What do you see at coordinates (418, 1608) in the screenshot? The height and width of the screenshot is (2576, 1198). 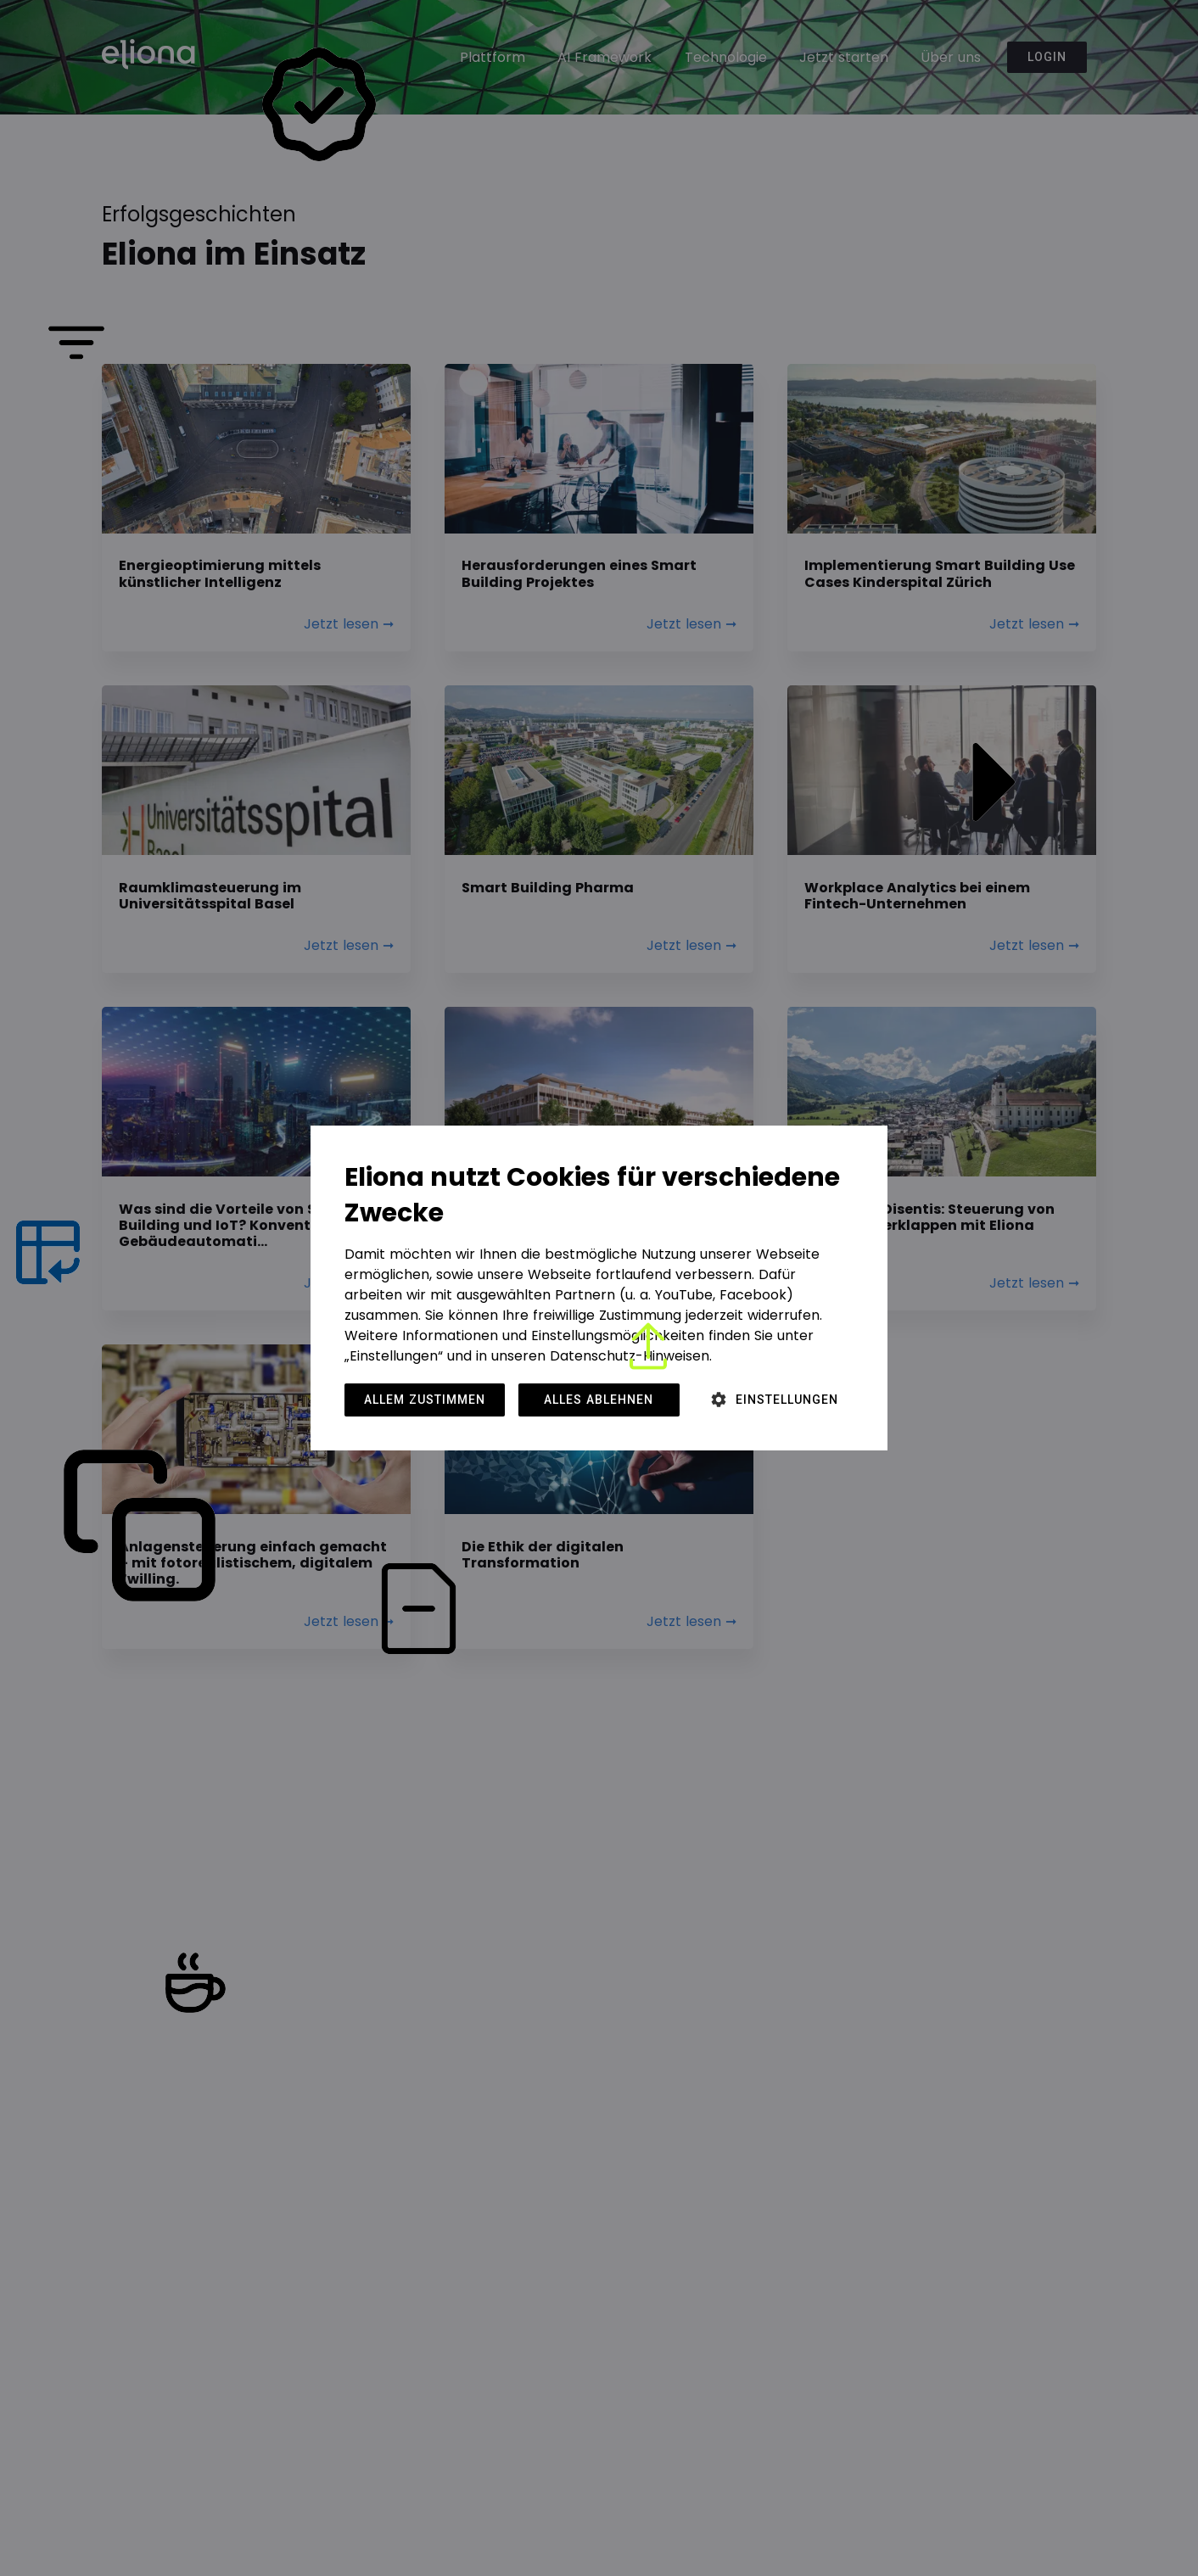 I see `indicates a file has been removed or deleted` at bounding box center [418, 1608].